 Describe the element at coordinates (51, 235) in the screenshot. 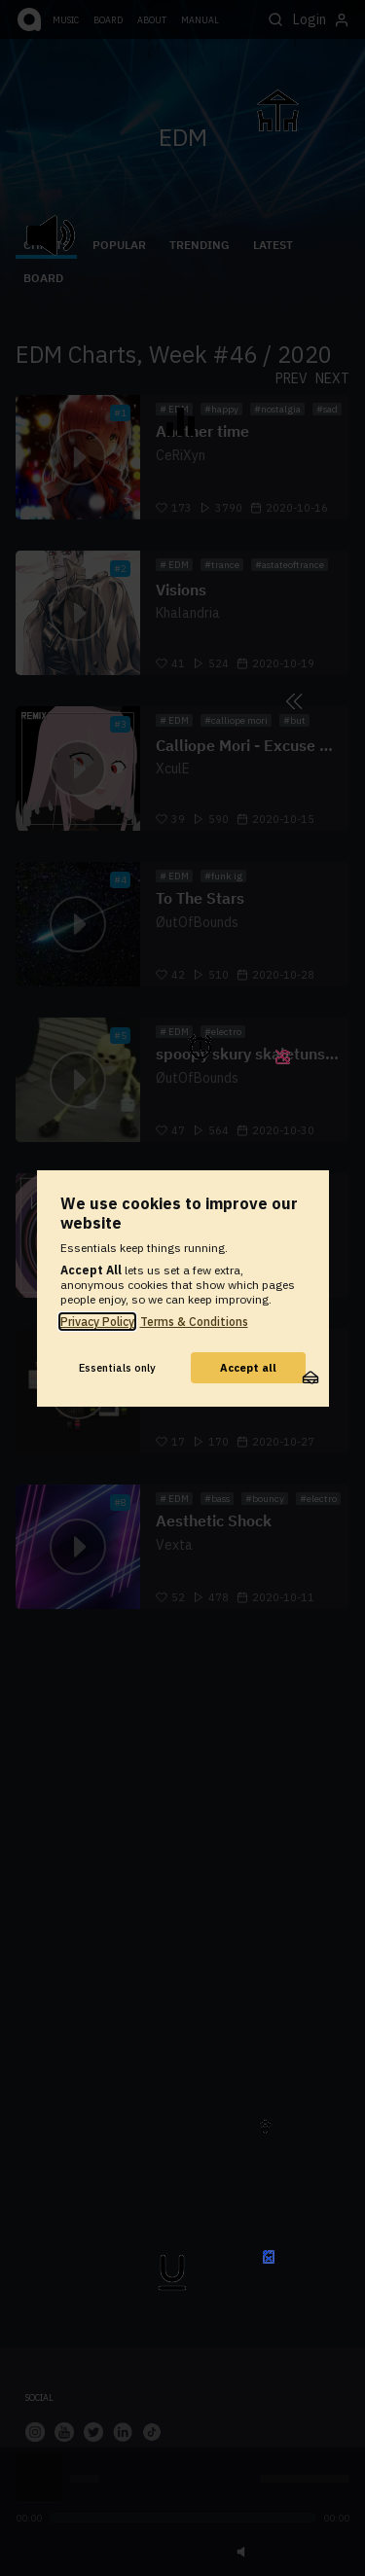

I see `increase audio volume` at that location.